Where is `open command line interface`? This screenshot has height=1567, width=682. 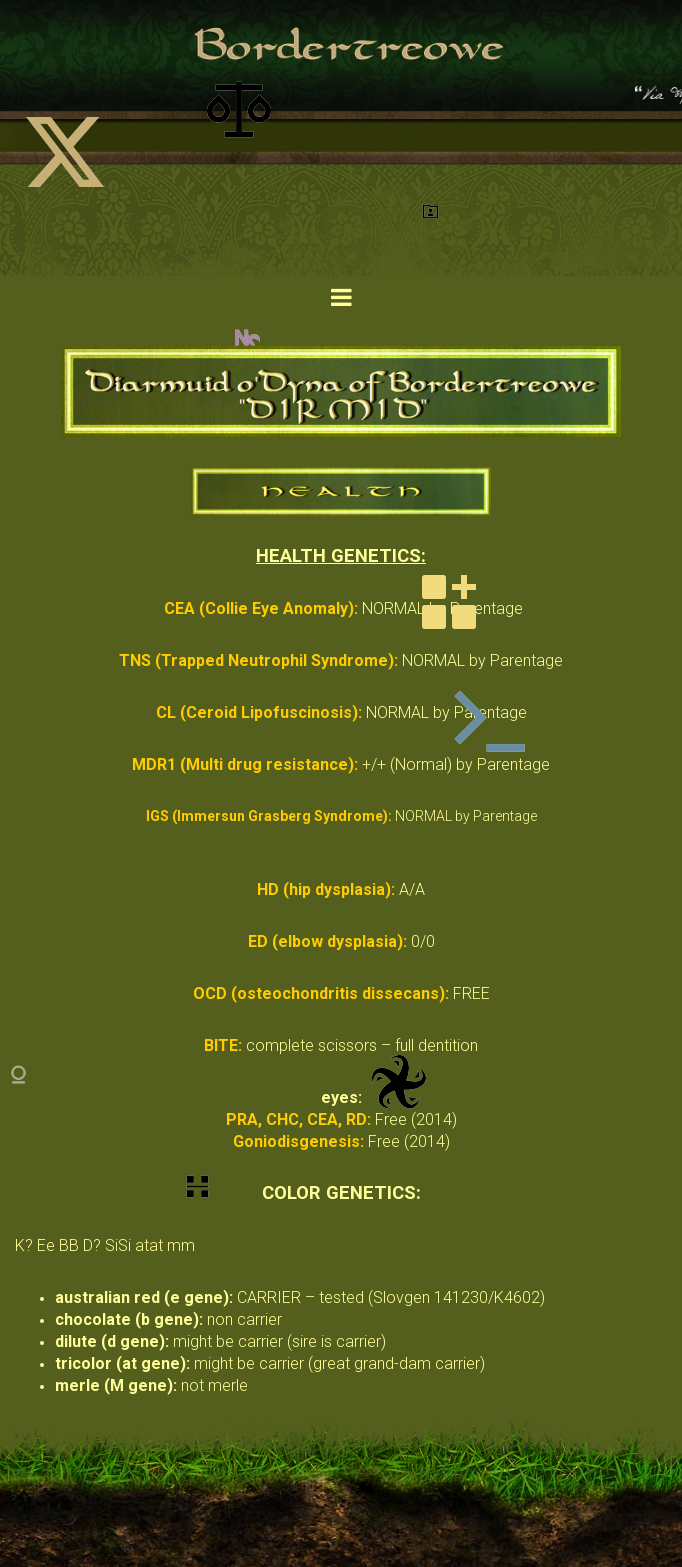
open command line interface is located at coordinates (490, 717).